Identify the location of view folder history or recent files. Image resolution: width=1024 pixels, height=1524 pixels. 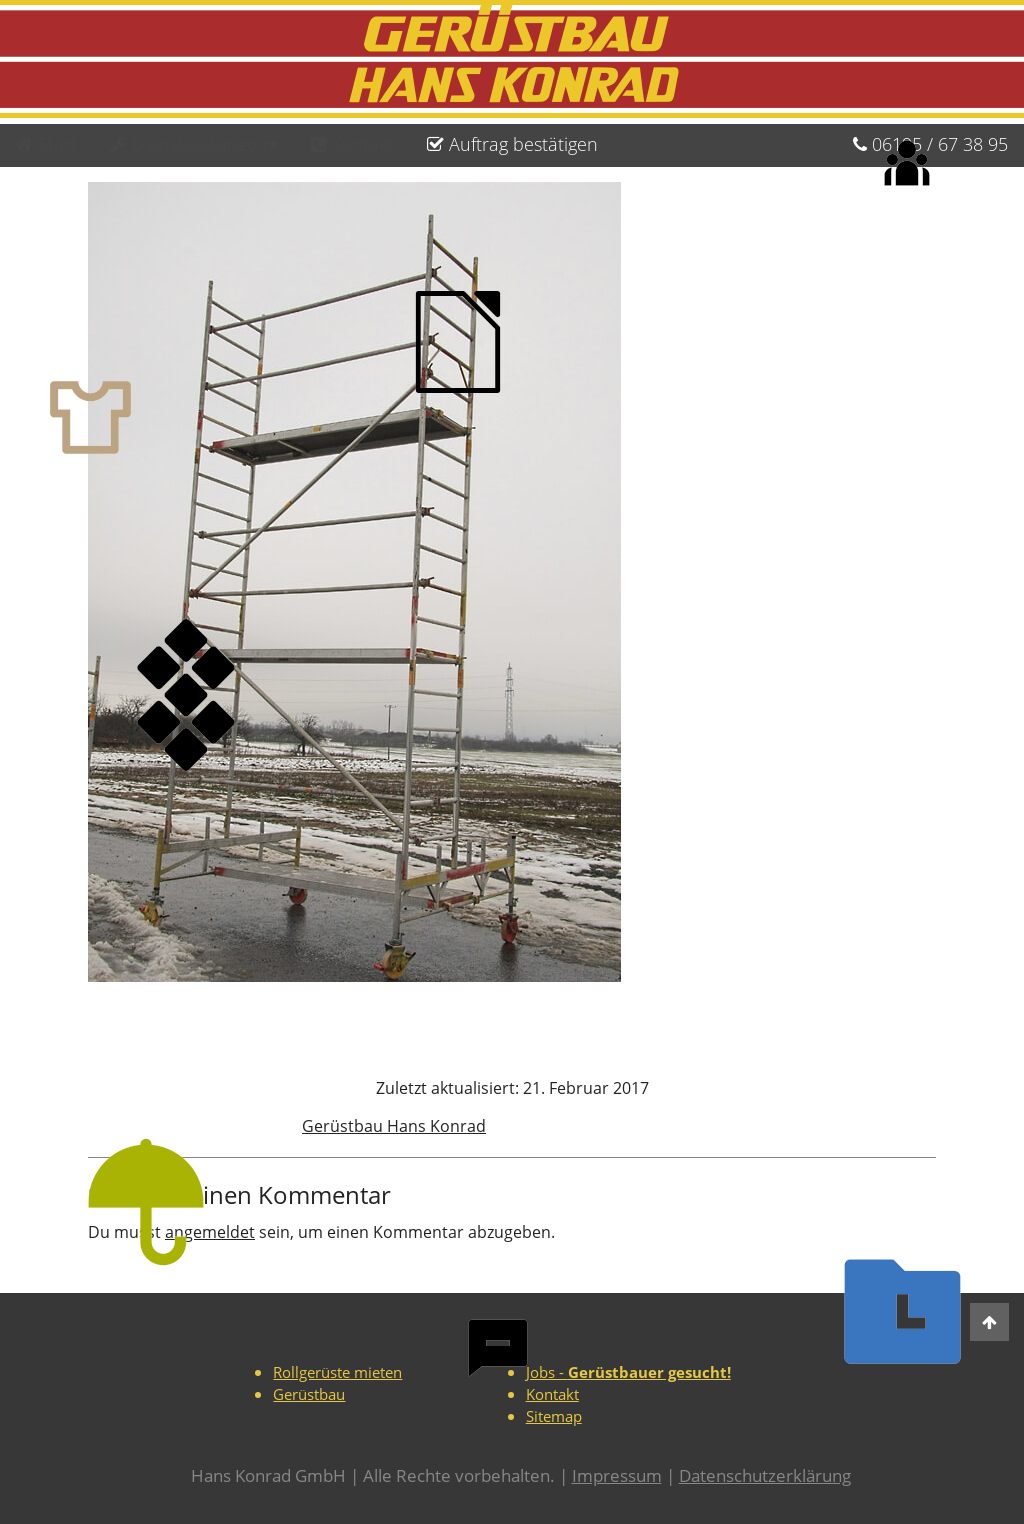
(902, 1311).